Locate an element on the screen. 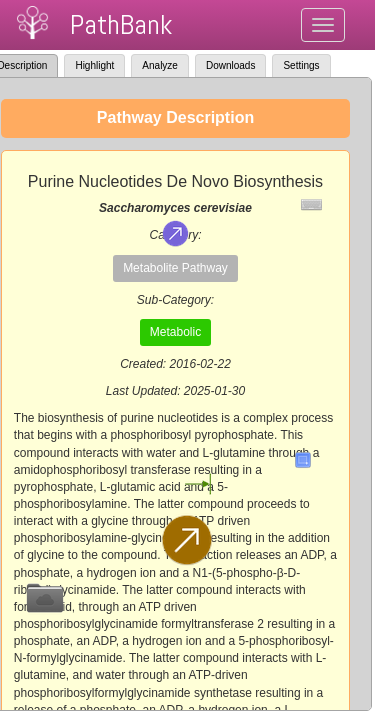  indicates a symbolic link or shortcut to another file is located at coordinates (187, 540).